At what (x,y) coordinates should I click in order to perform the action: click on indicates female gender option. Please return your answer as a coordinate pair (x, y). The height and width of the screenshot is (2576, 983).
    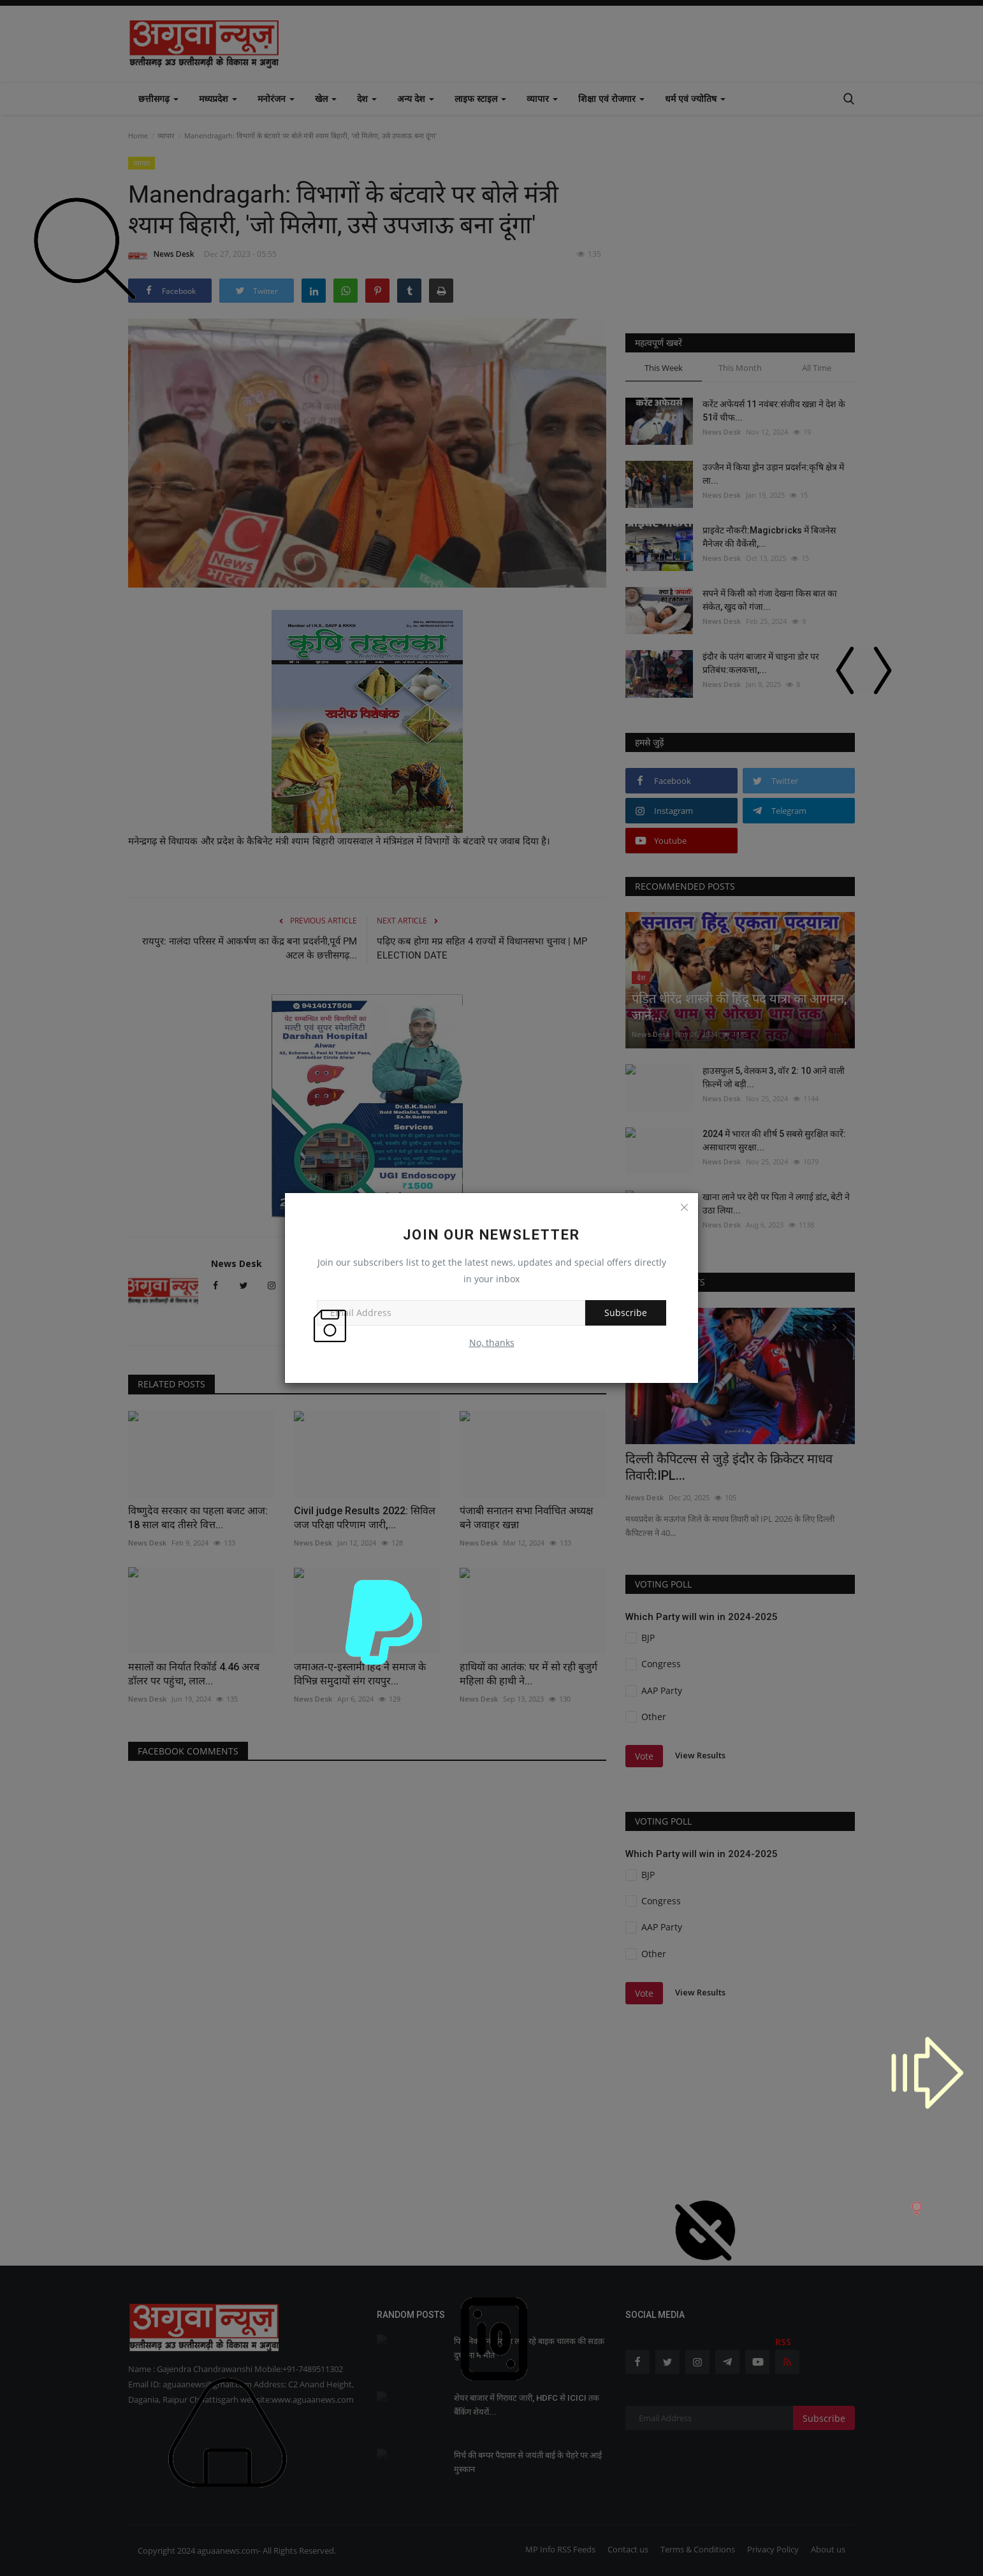
    Looking at the image, I should click on (917, 2208).